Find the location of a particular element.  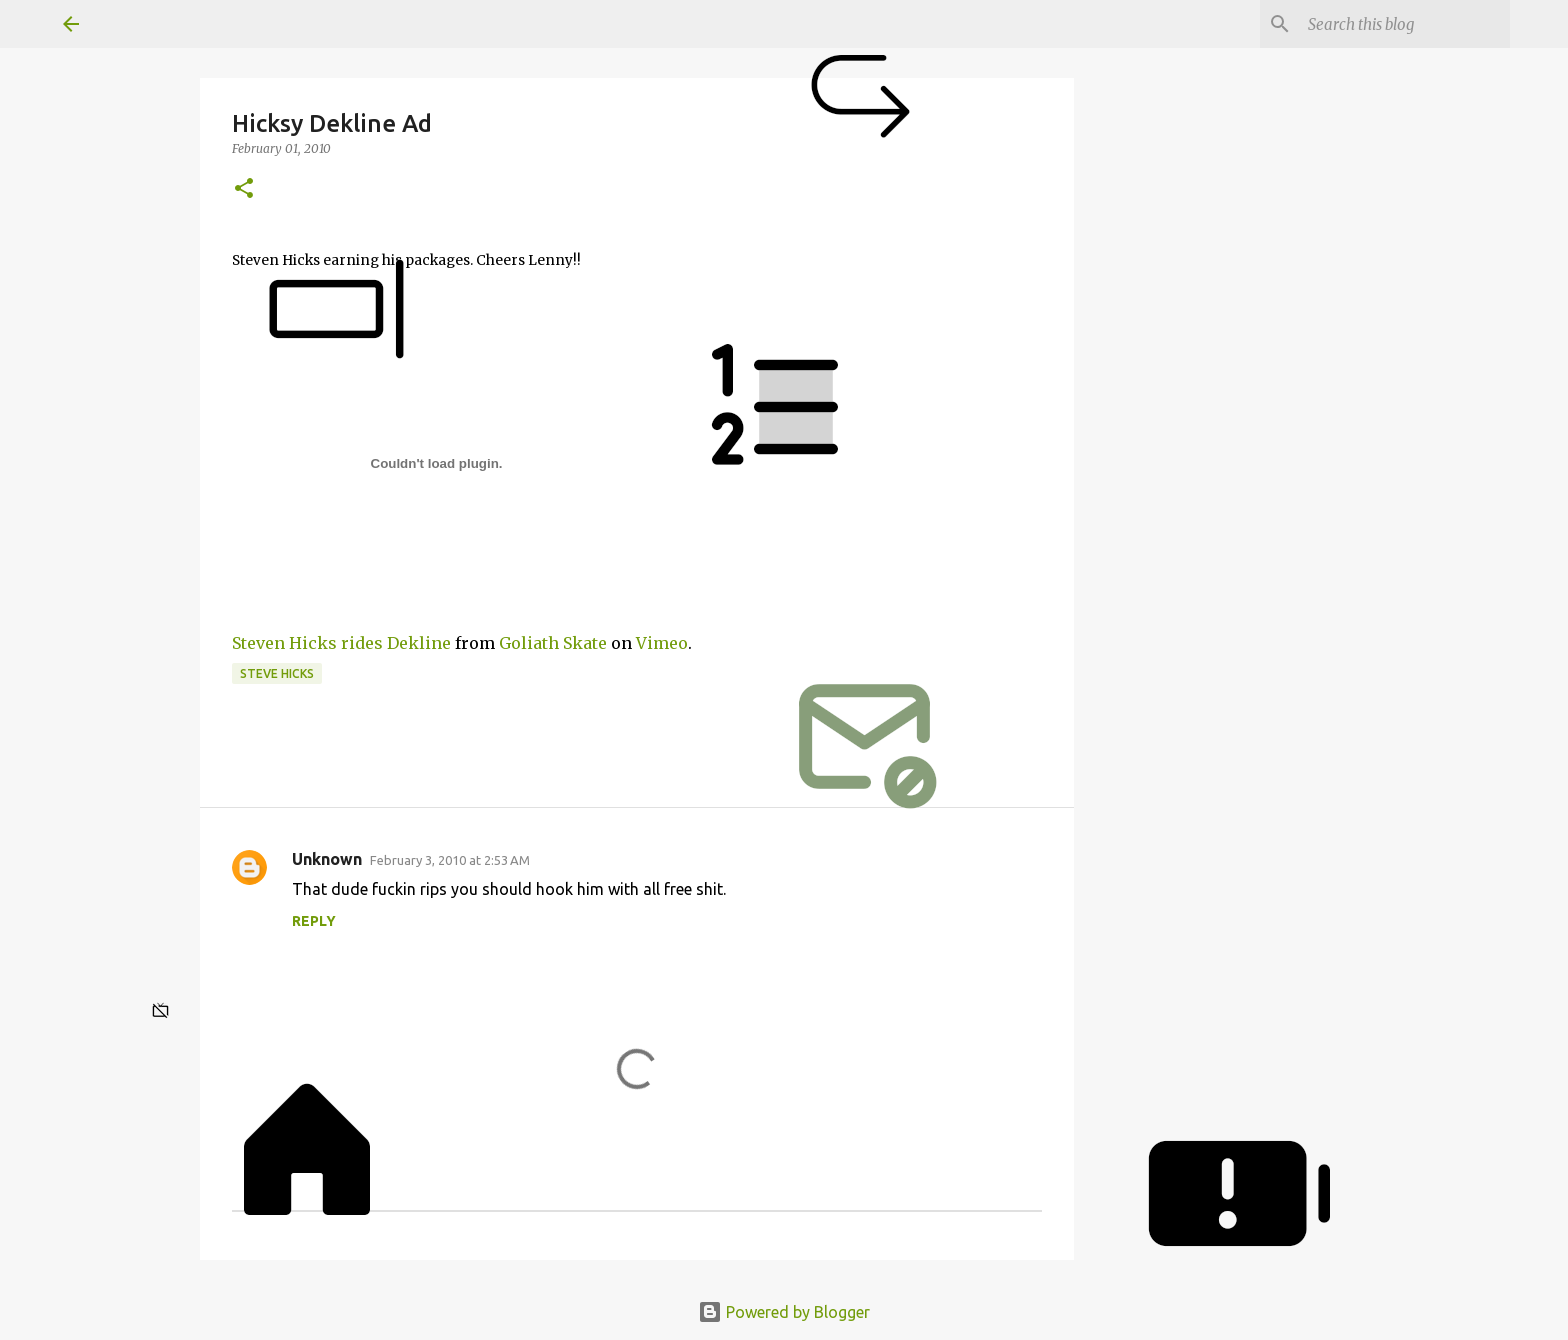

tv or display is currently off or unavailable is located at coordinates (160, 1010).